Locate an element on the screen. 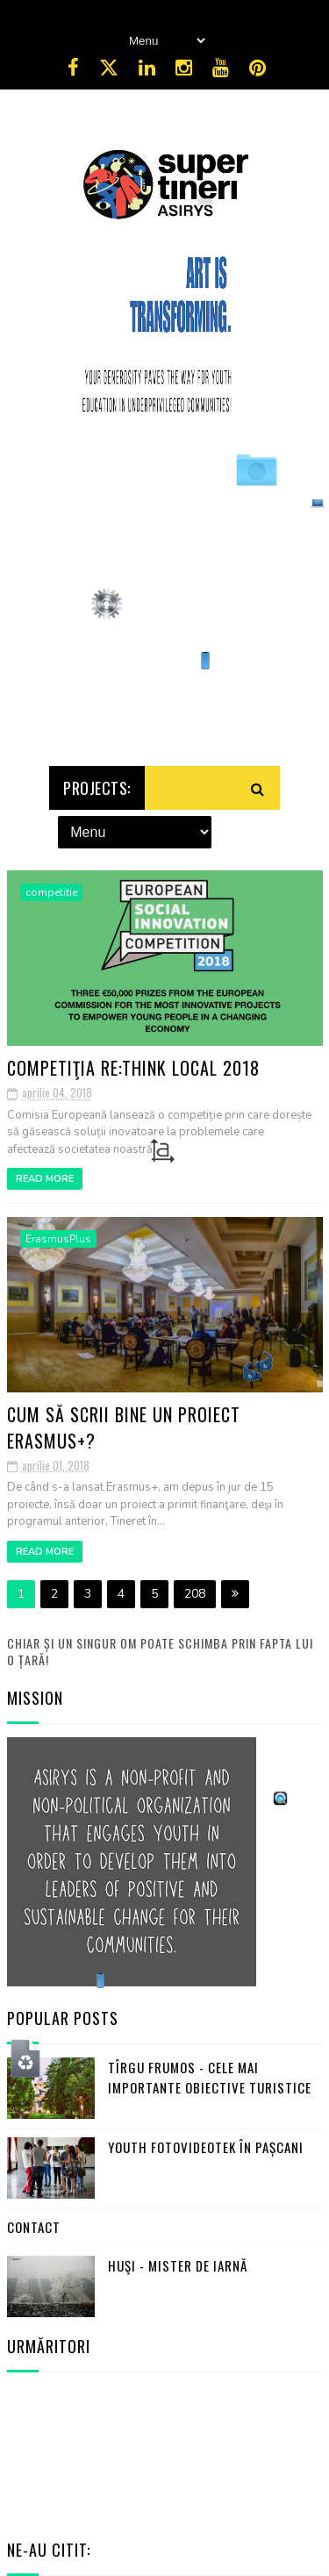  open server applications folder is located at coordinates (256, 469).